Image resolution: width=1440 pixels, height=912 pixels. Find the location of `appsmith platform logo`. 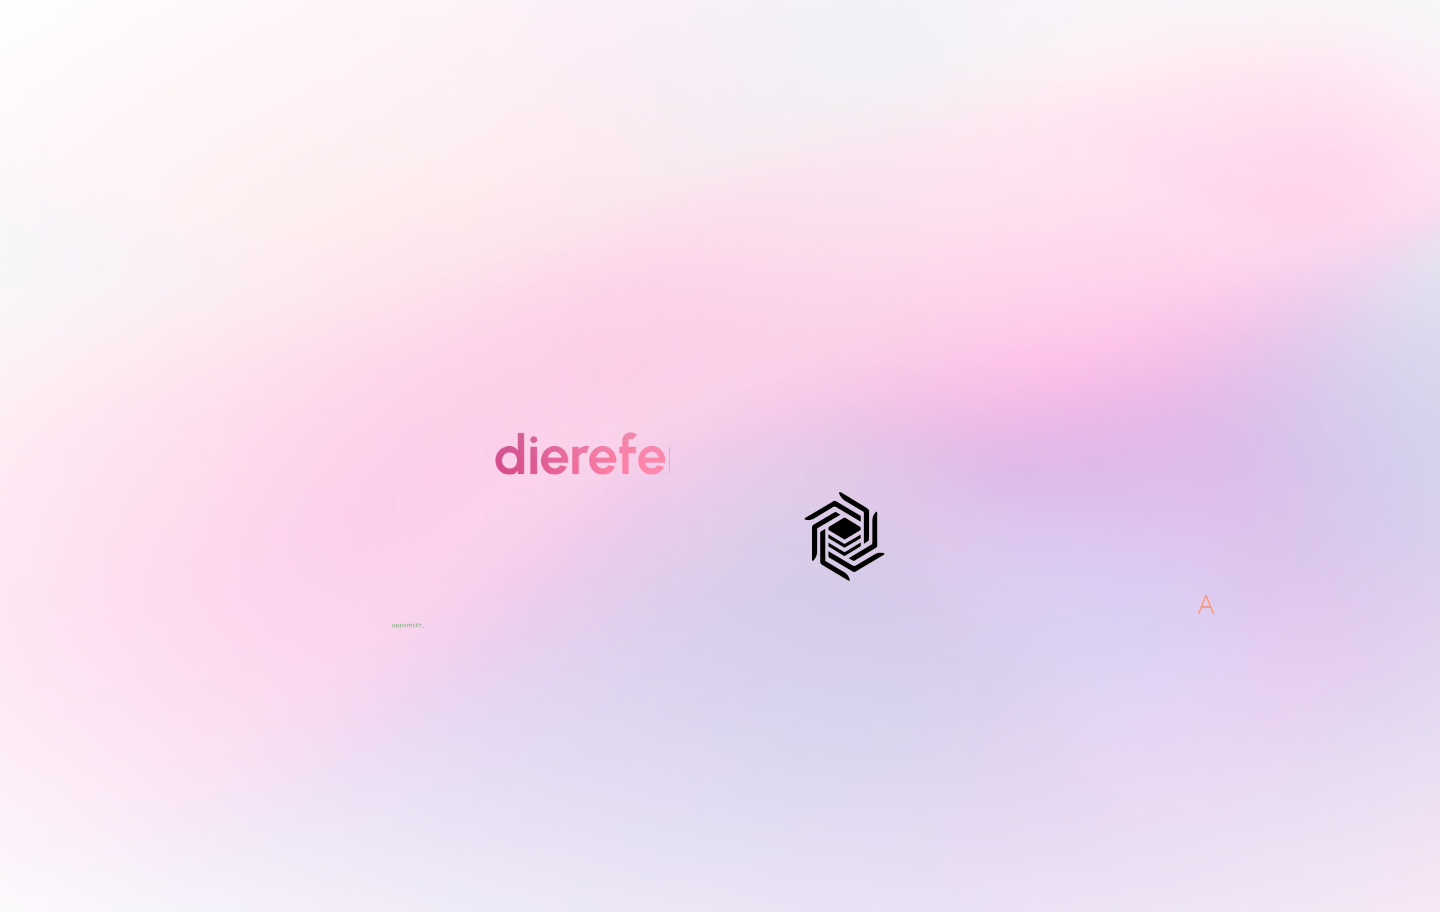

appsmith platform logo is located at coordinates (408, 625).